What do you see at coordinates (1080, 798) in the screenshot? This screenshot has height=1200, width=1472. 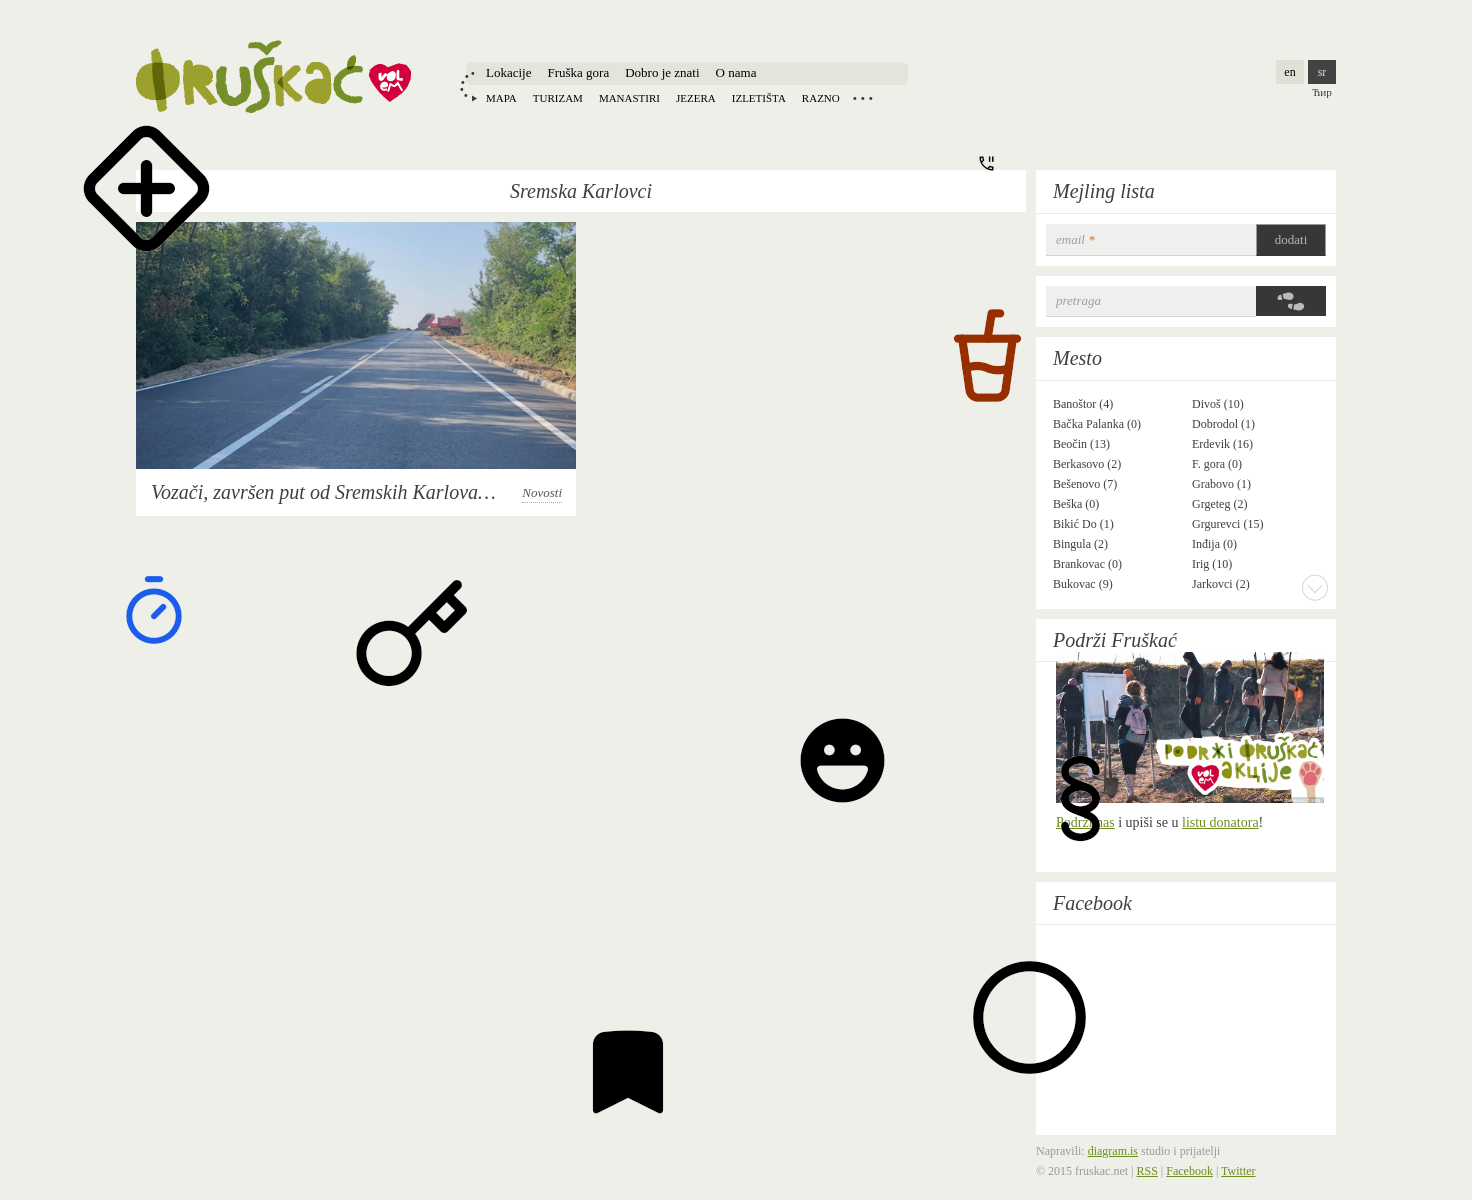 I see `indicates a section break or divider in a document` at bounding box center [1080, 798].